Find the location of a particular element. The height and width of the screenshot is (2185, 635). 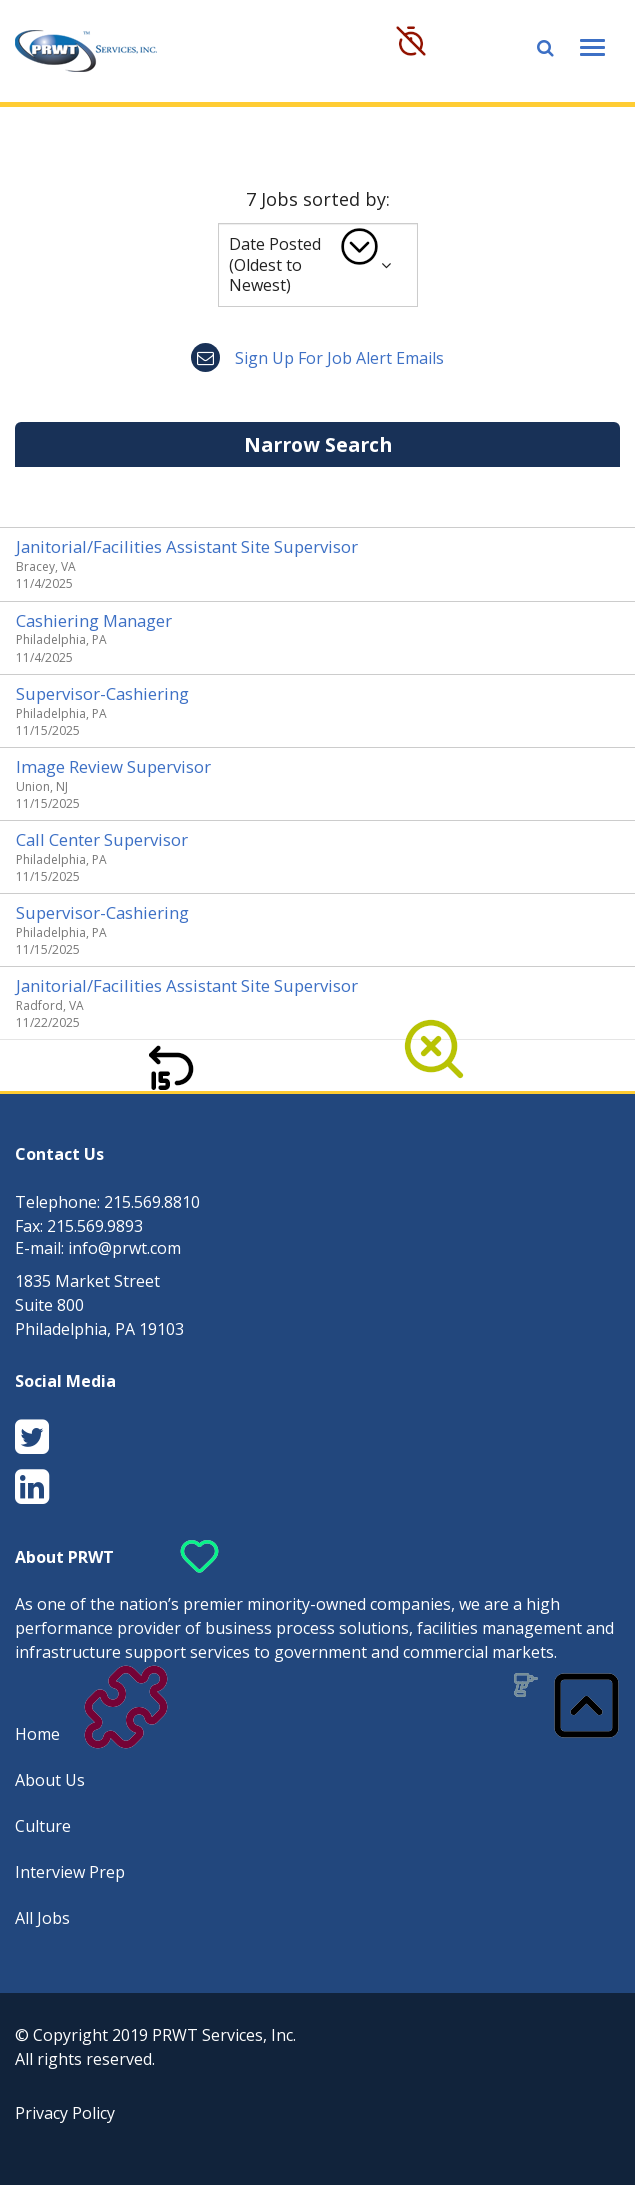

skip back 15 seconds in media playback is located at coordinates (170, 1069).